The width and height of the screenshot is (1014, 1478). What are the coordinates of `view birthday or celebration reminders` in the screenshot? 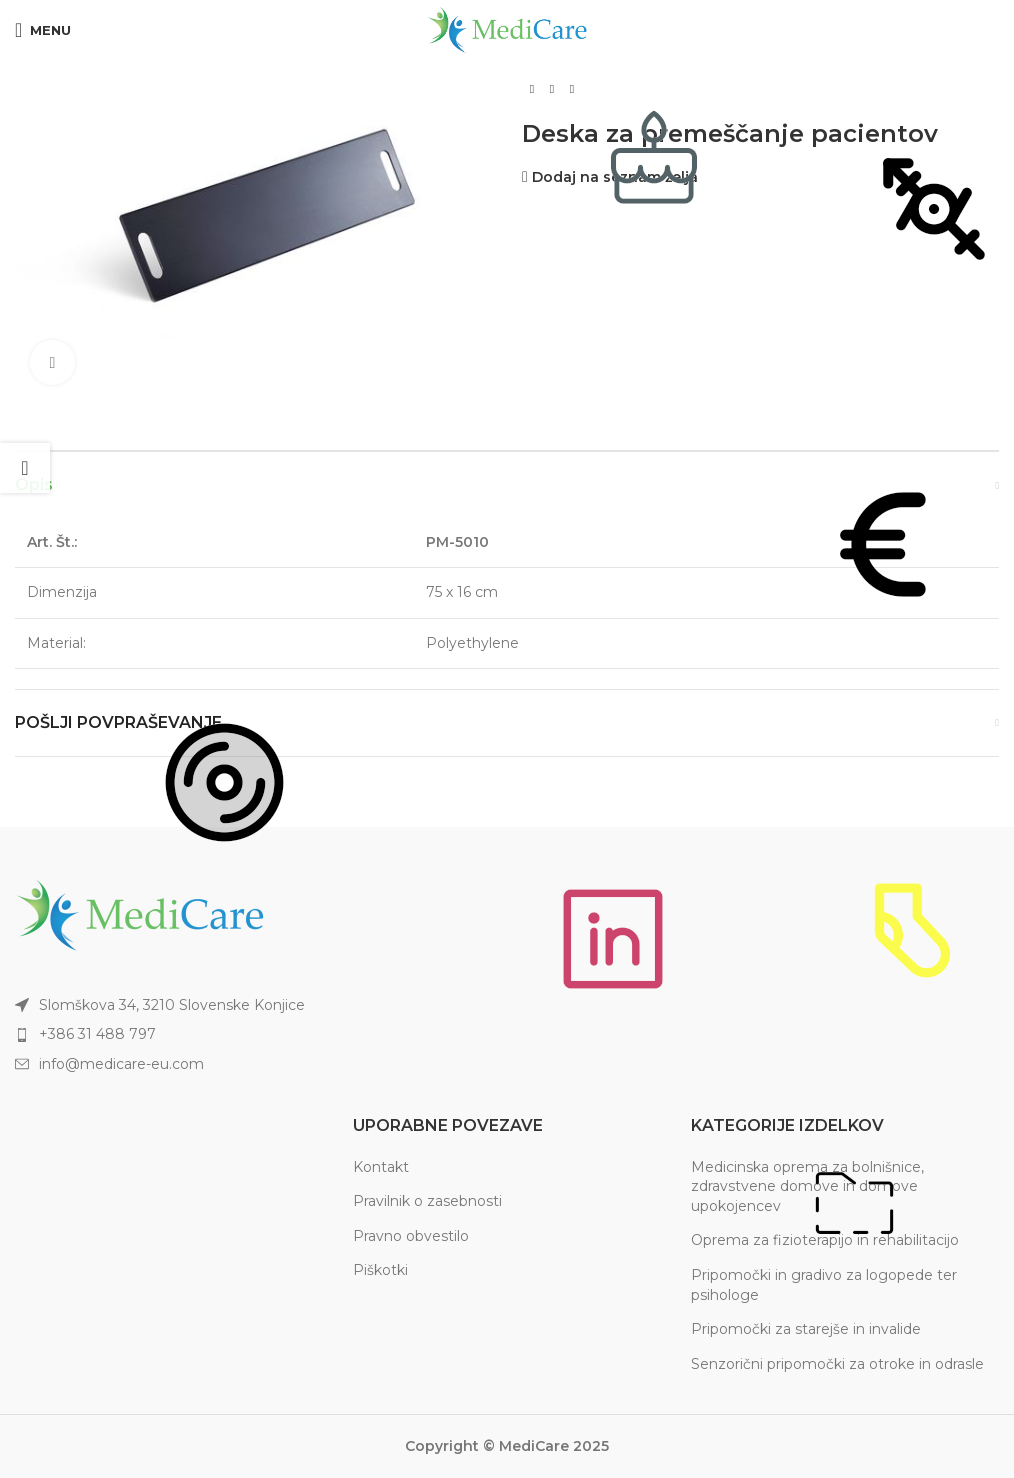 It's located at (654, 164).